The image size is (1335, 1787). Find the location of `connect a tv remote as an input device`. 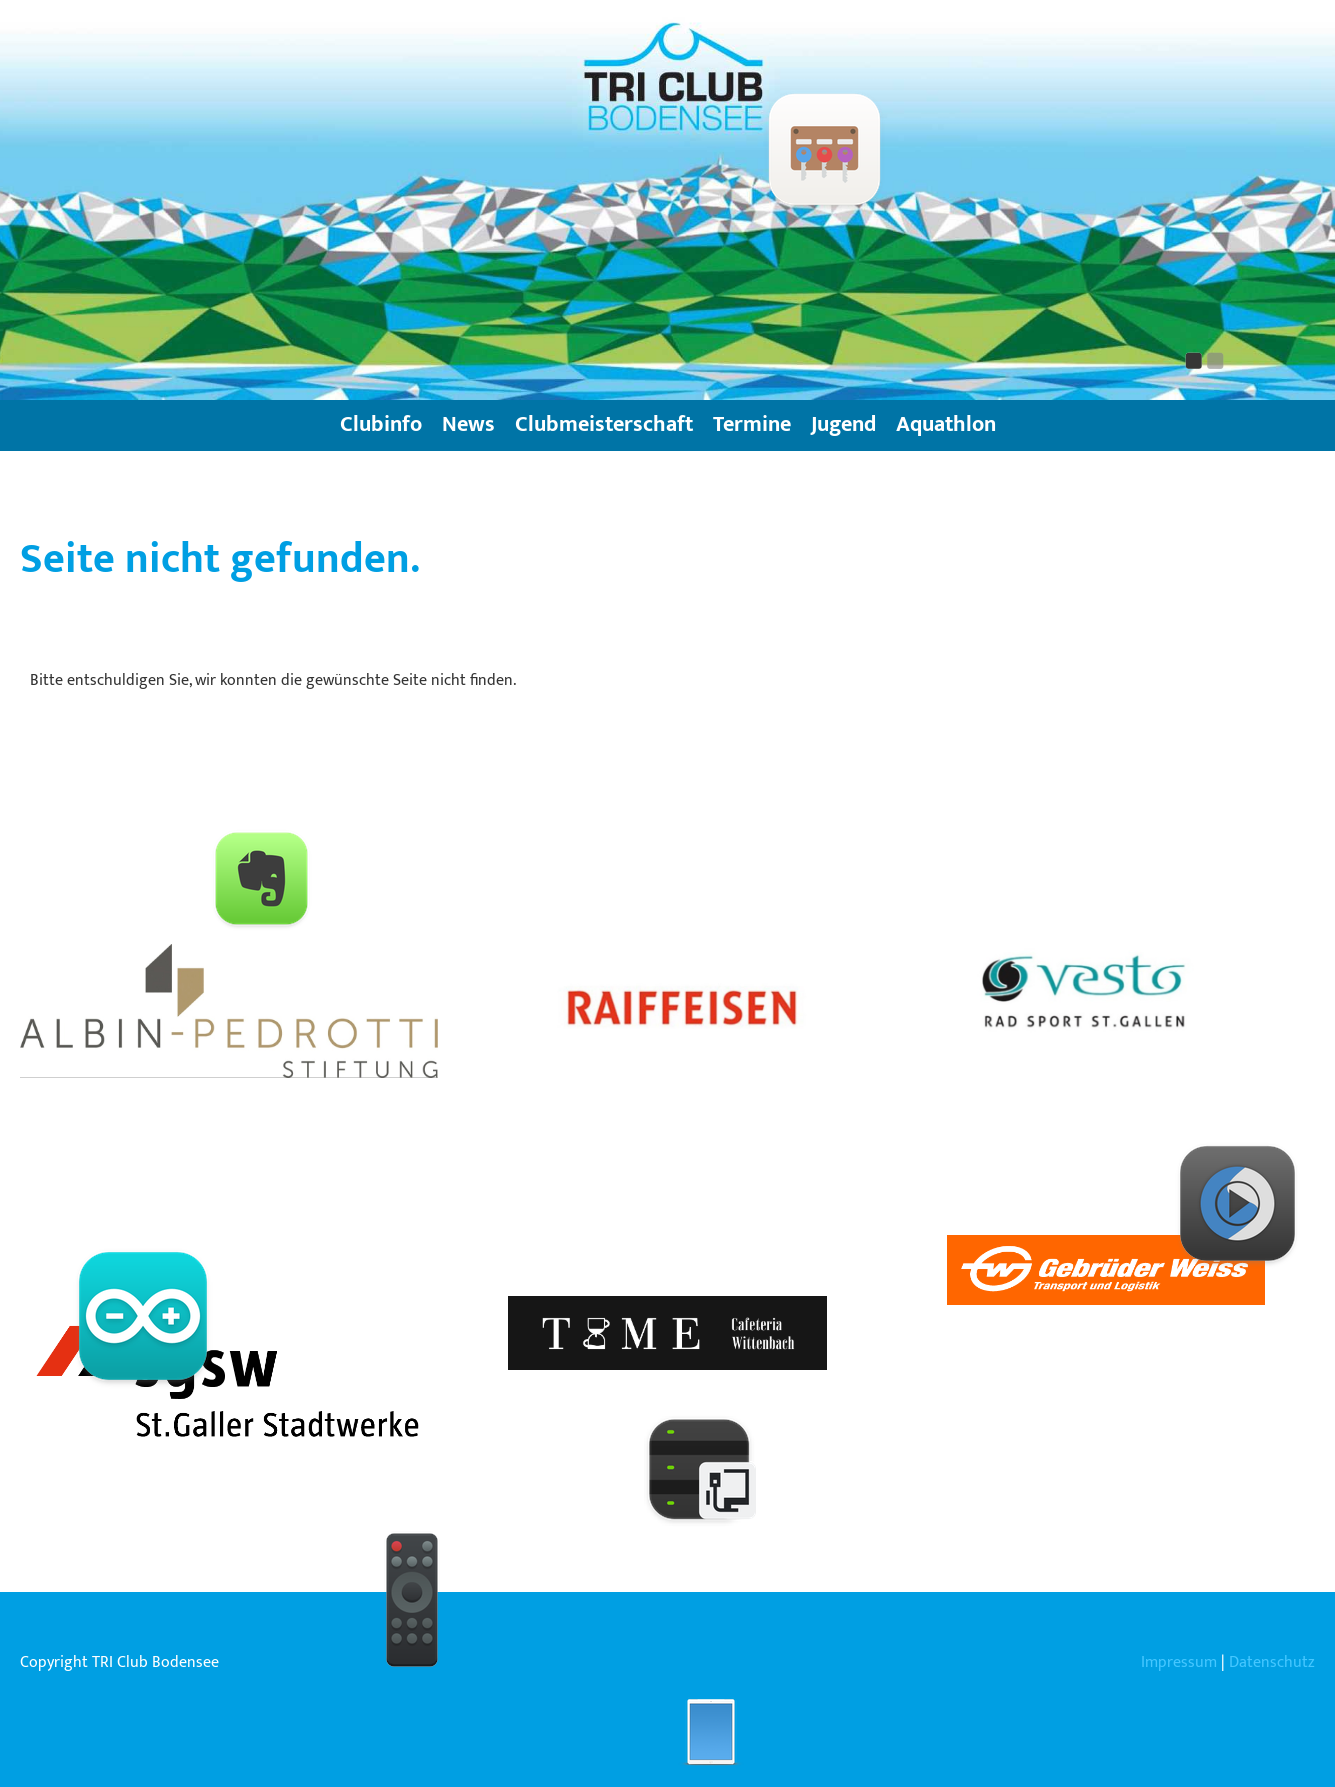

connect a tv remote as an input device is located at coordinates (412, 1600).